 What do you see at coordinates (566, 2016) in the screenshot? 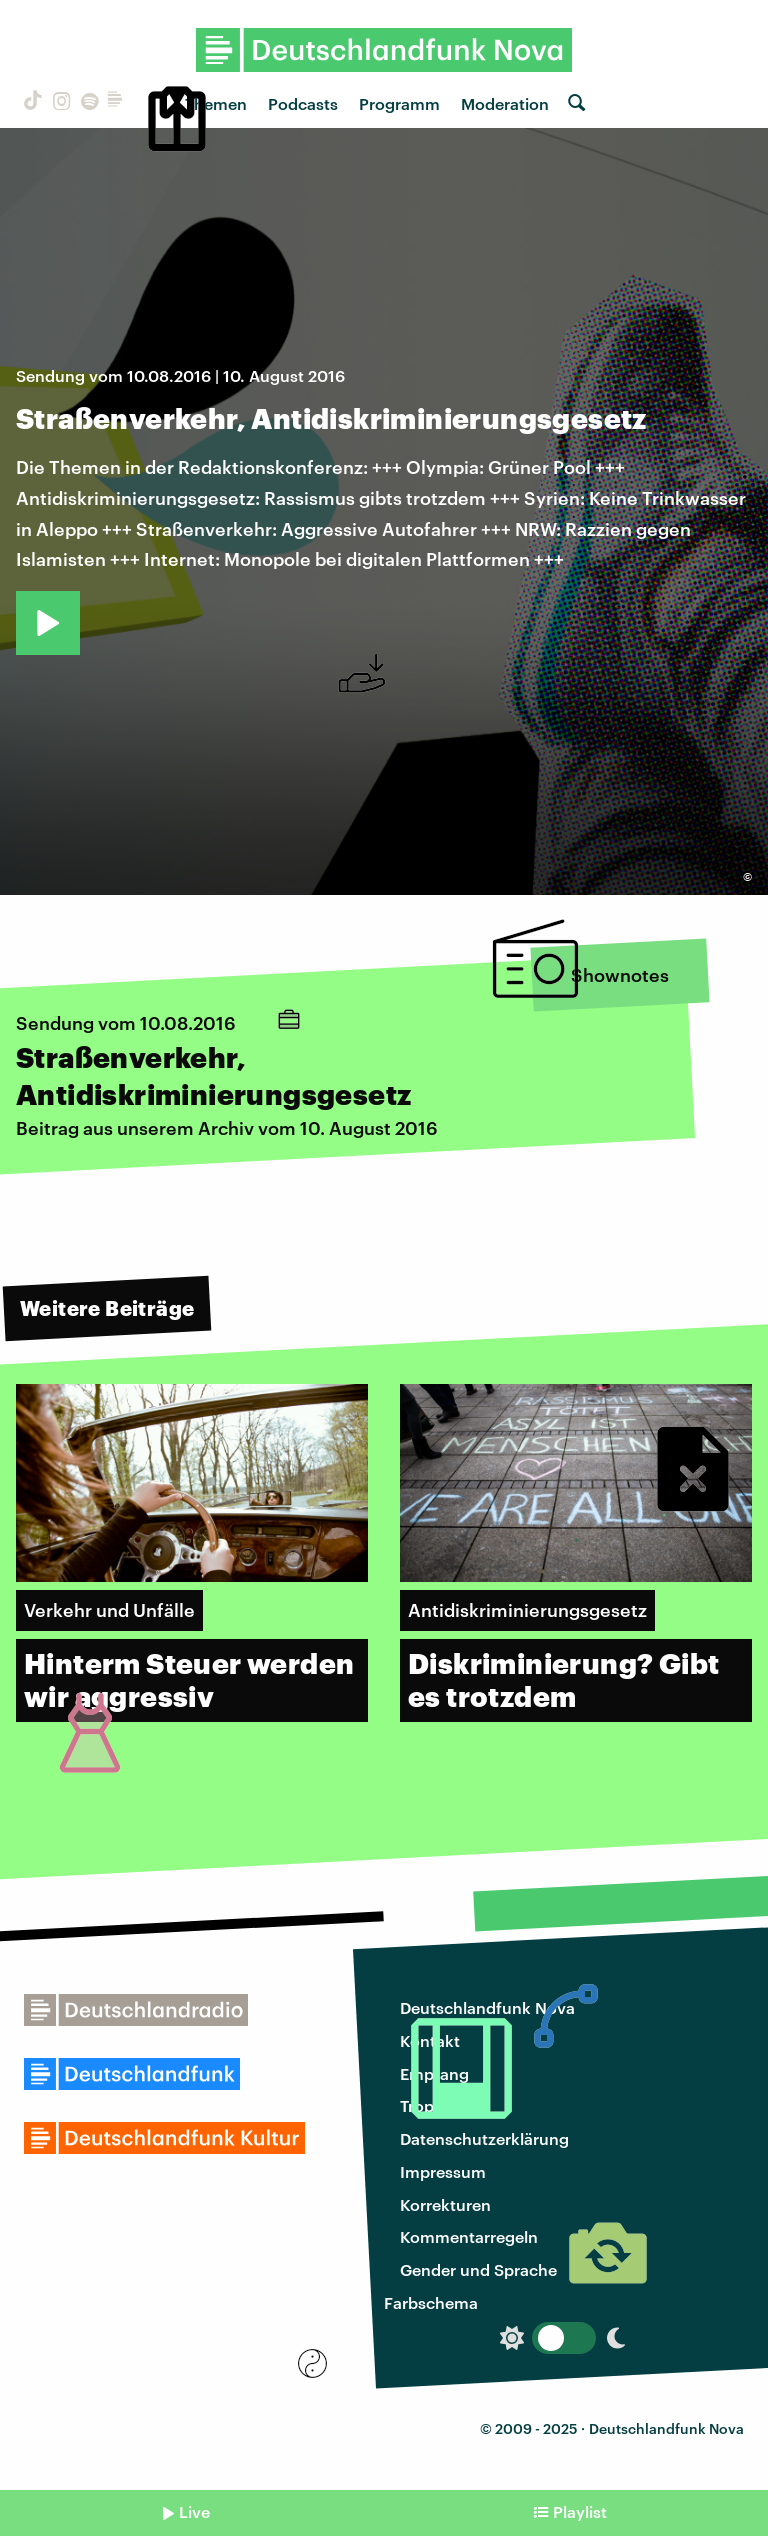
I see `edit vector path curve handles` at bounding box center [566, 2016].